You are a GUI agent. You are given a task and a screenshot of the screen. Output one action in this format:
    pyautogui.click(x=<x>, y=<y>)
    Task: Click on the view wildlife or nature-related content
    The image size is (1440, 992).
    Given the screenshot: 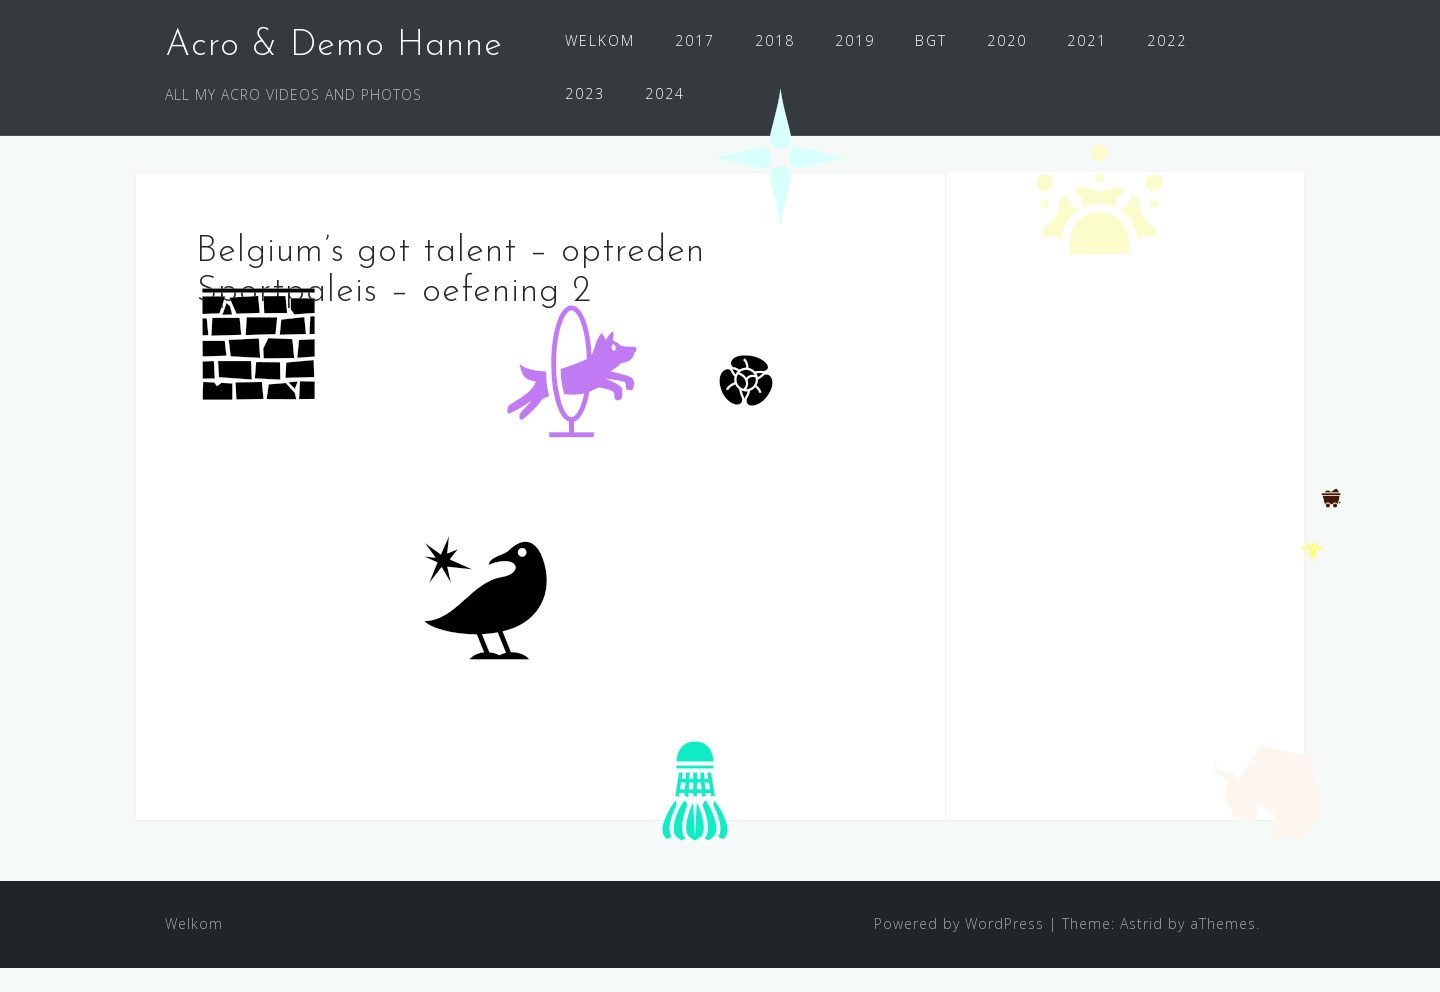 What is the action you would take?
    pyautogui.click(x=1267, y=792)
    